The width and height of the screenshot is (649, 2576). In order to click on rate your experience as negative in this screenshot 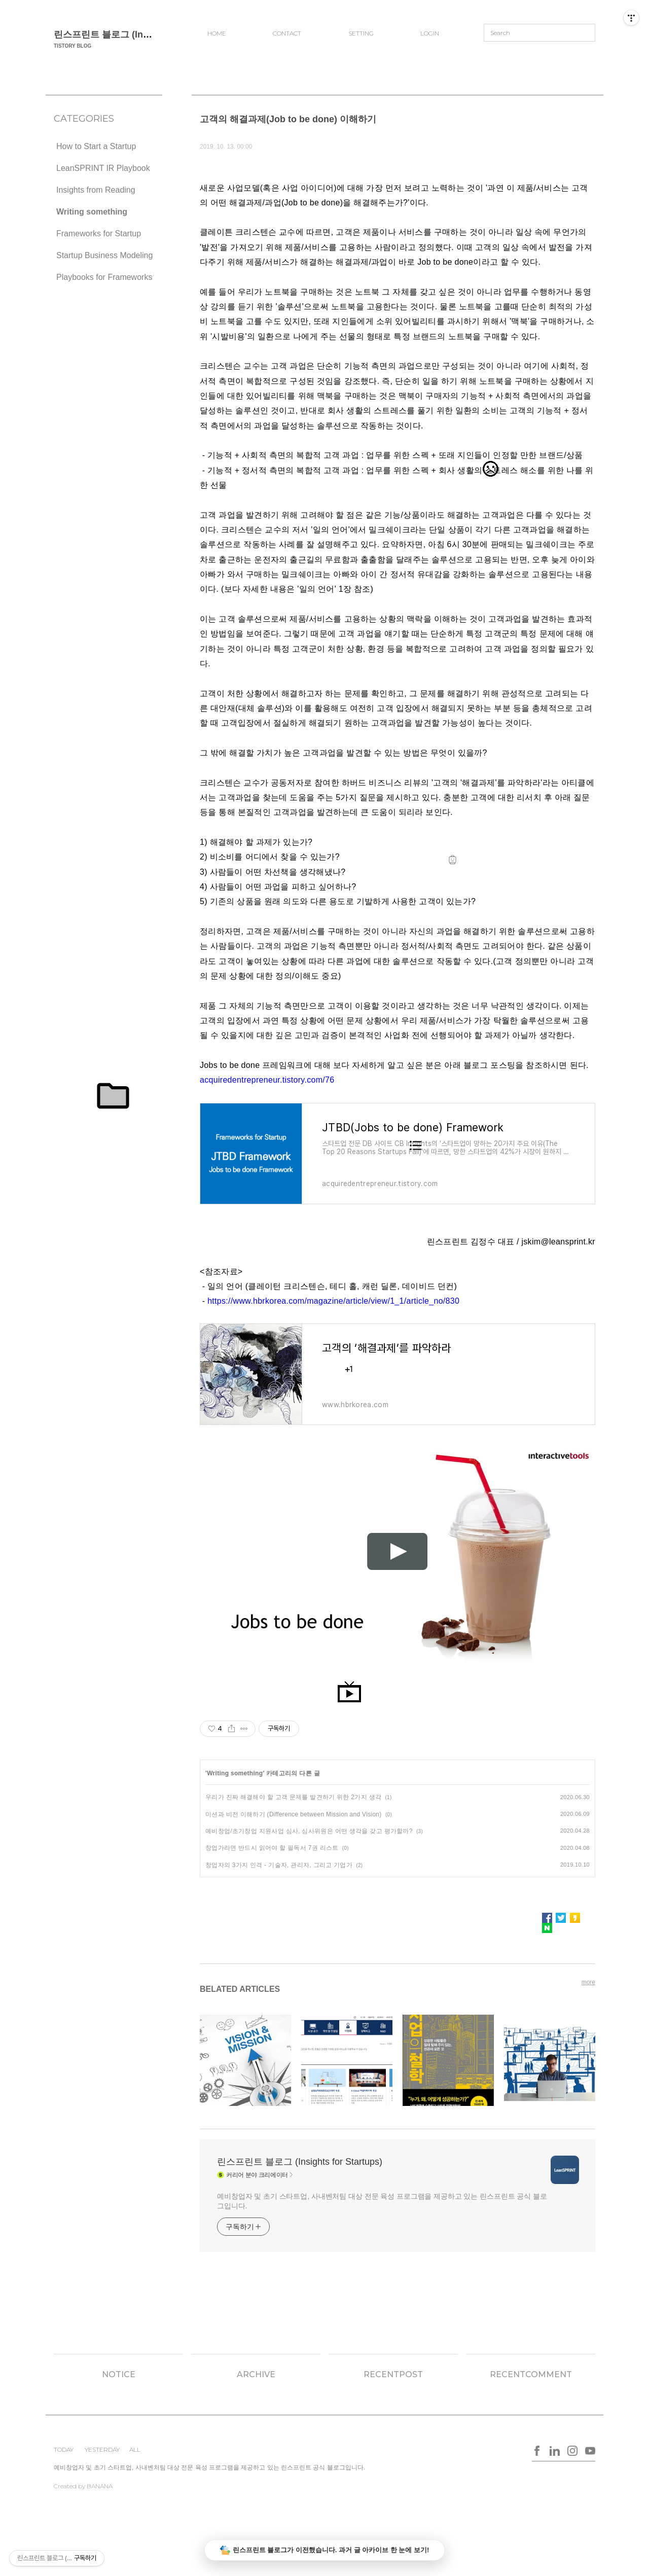, I will do `click(490, 469)`.